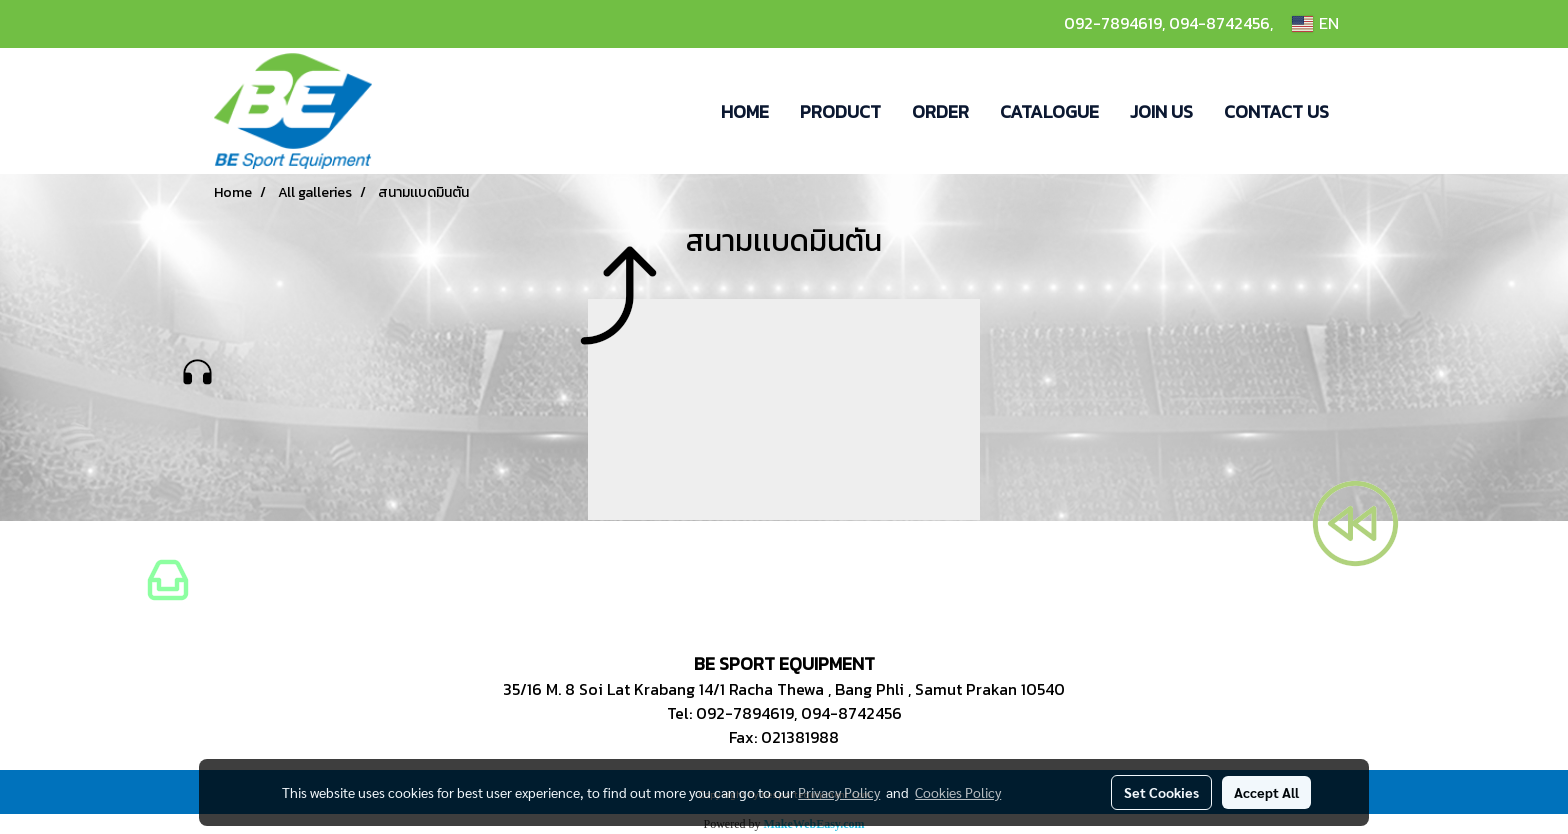  Describe the element at coordinates (168, 580) in the screenshot. I see `view your inbox` at that location.